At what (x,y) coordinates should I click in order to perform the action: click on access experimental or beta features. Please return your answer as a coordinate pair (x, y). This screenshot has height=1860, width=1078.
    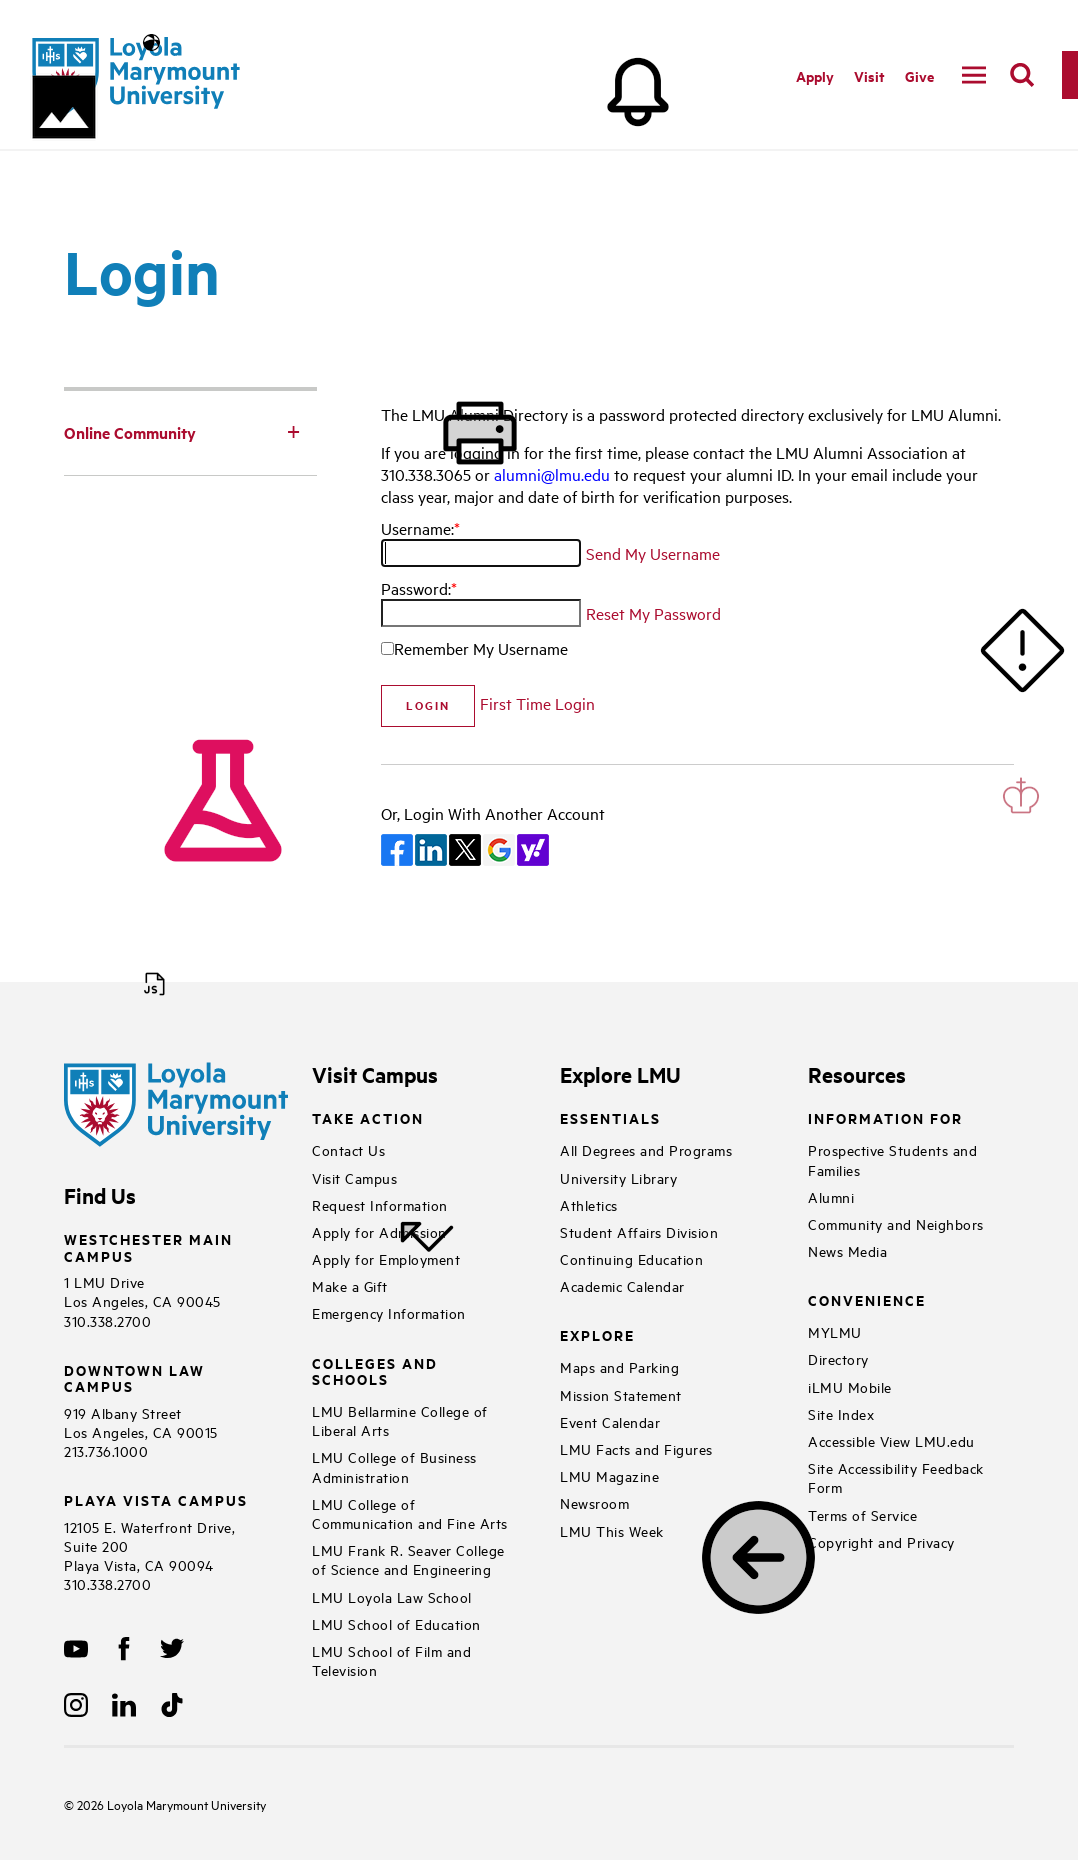
    Looking at the image, I should click on (223, 803).